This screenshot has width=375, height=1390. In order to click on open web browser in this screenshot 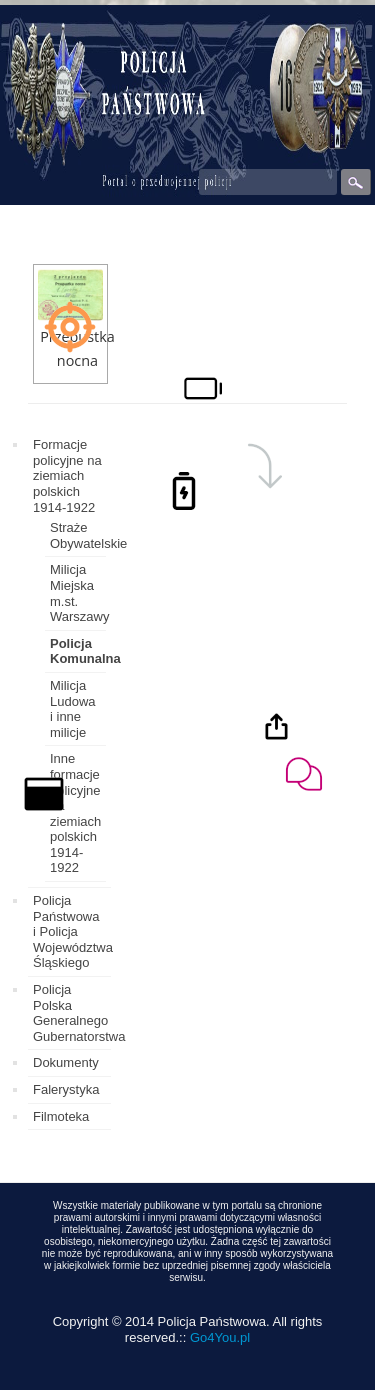, I will do `click(44, 794)`.